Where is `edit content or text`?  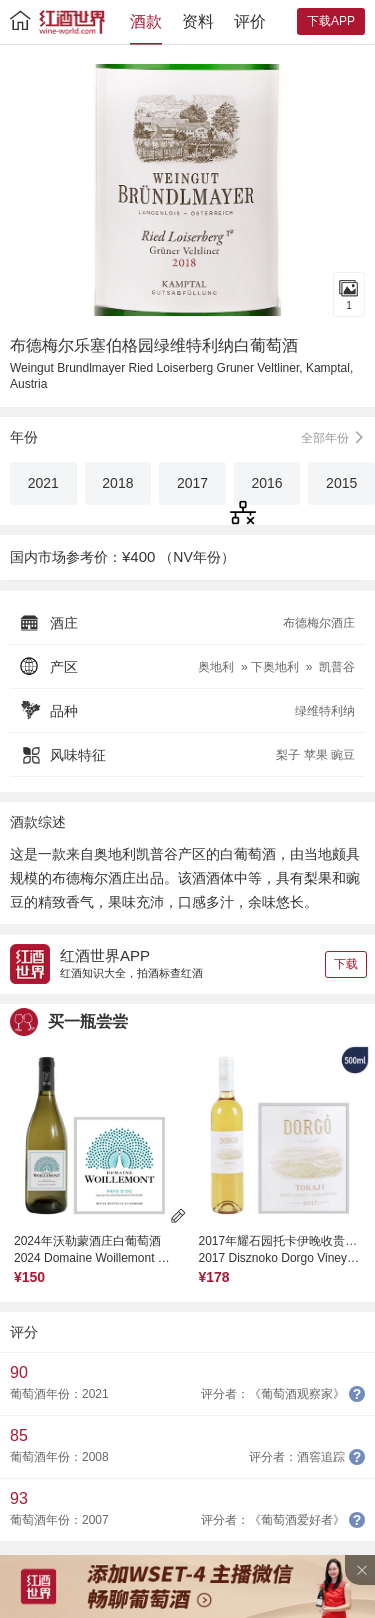 edit content or text is located at coordinates (178, 1216).